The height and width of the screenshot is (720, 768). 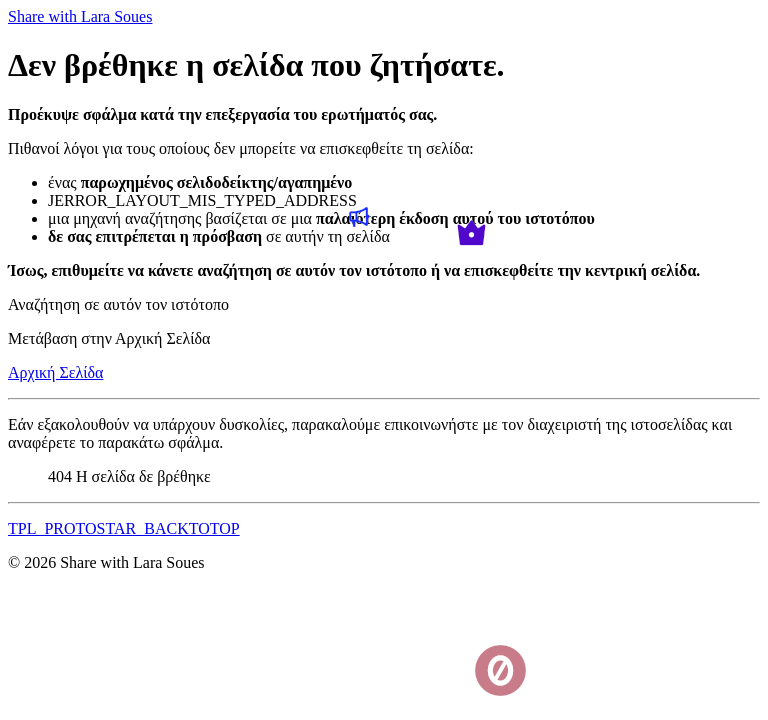 I want to click on indicates content is in the public domain (CC0 license), so click(x=500, y=670).